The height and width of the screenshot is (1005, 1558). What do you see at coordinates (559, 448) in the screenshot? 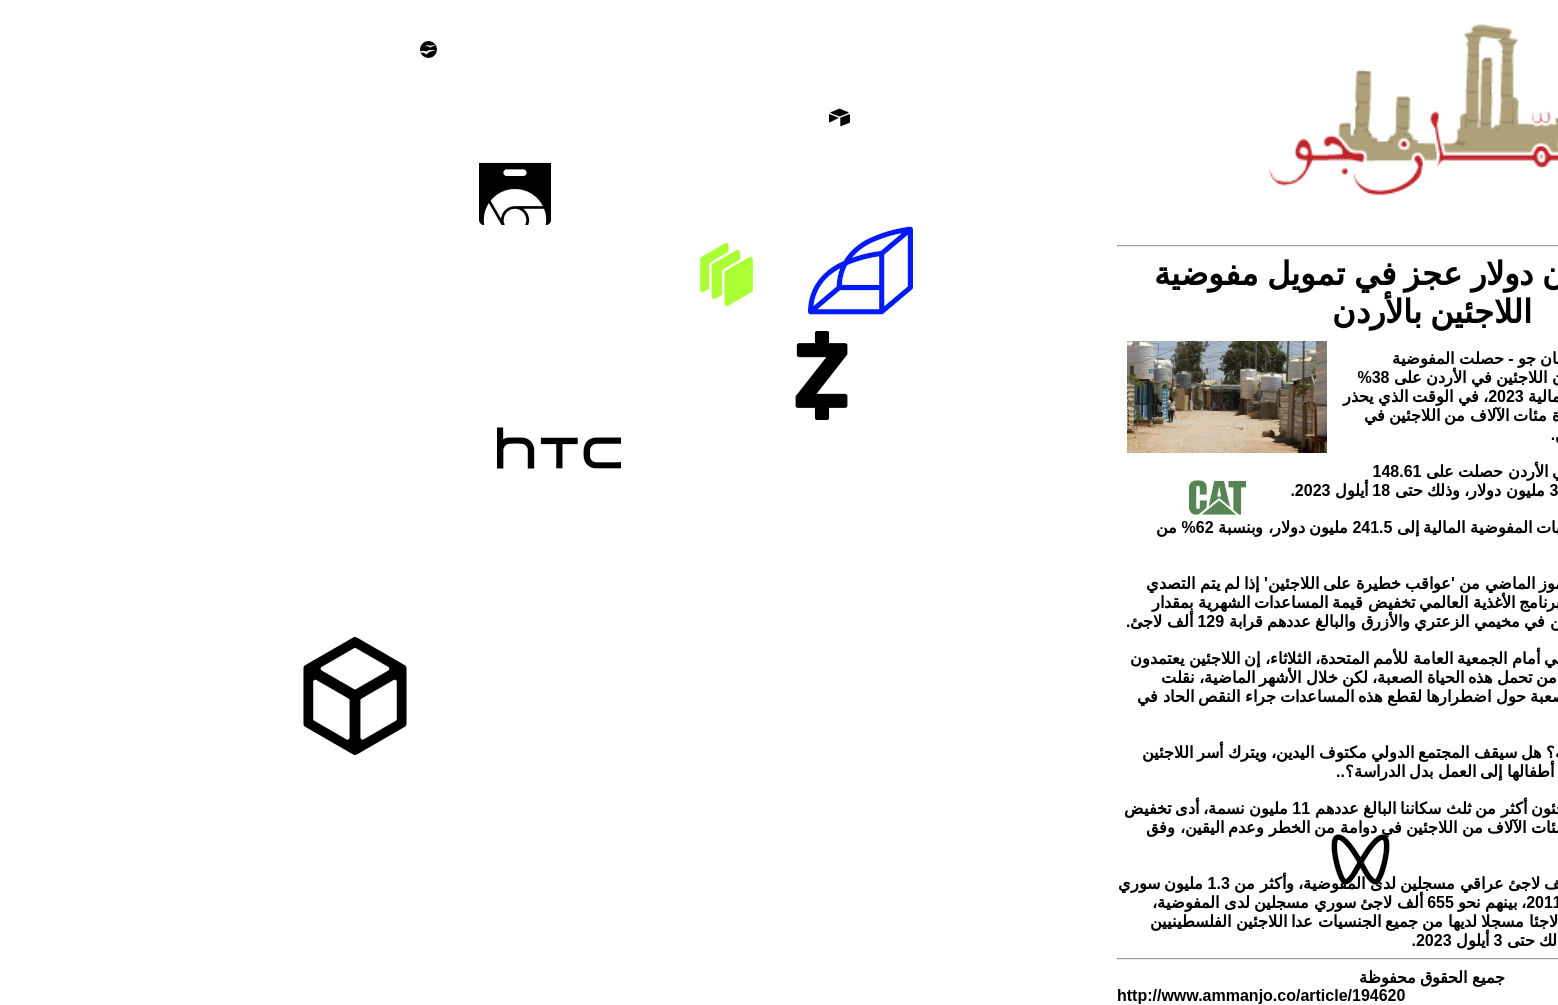
I see `HTC brand logo` at bounding box center [559, 448].